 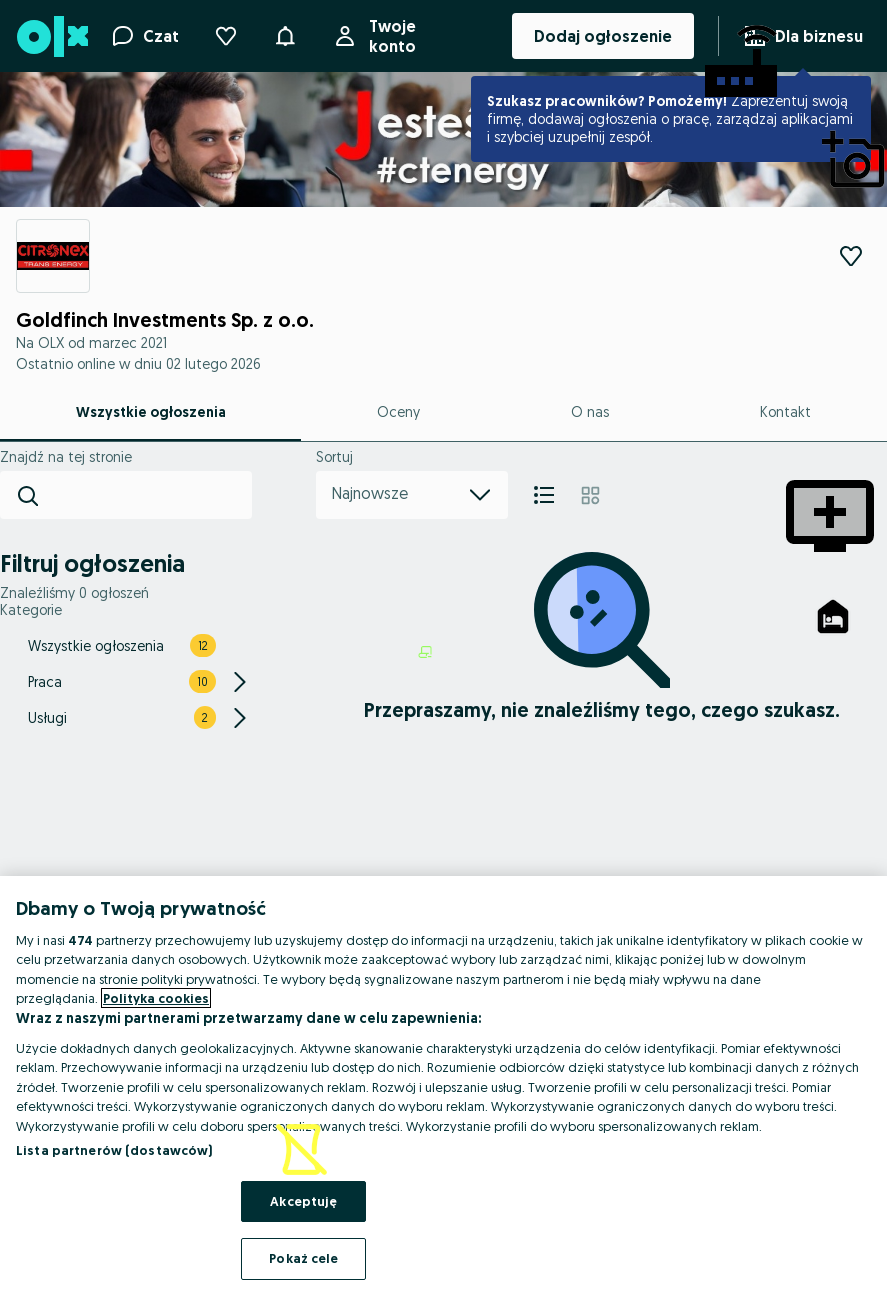 I want to click on disable vertical panorama mode, so click(x=301, y=1149).